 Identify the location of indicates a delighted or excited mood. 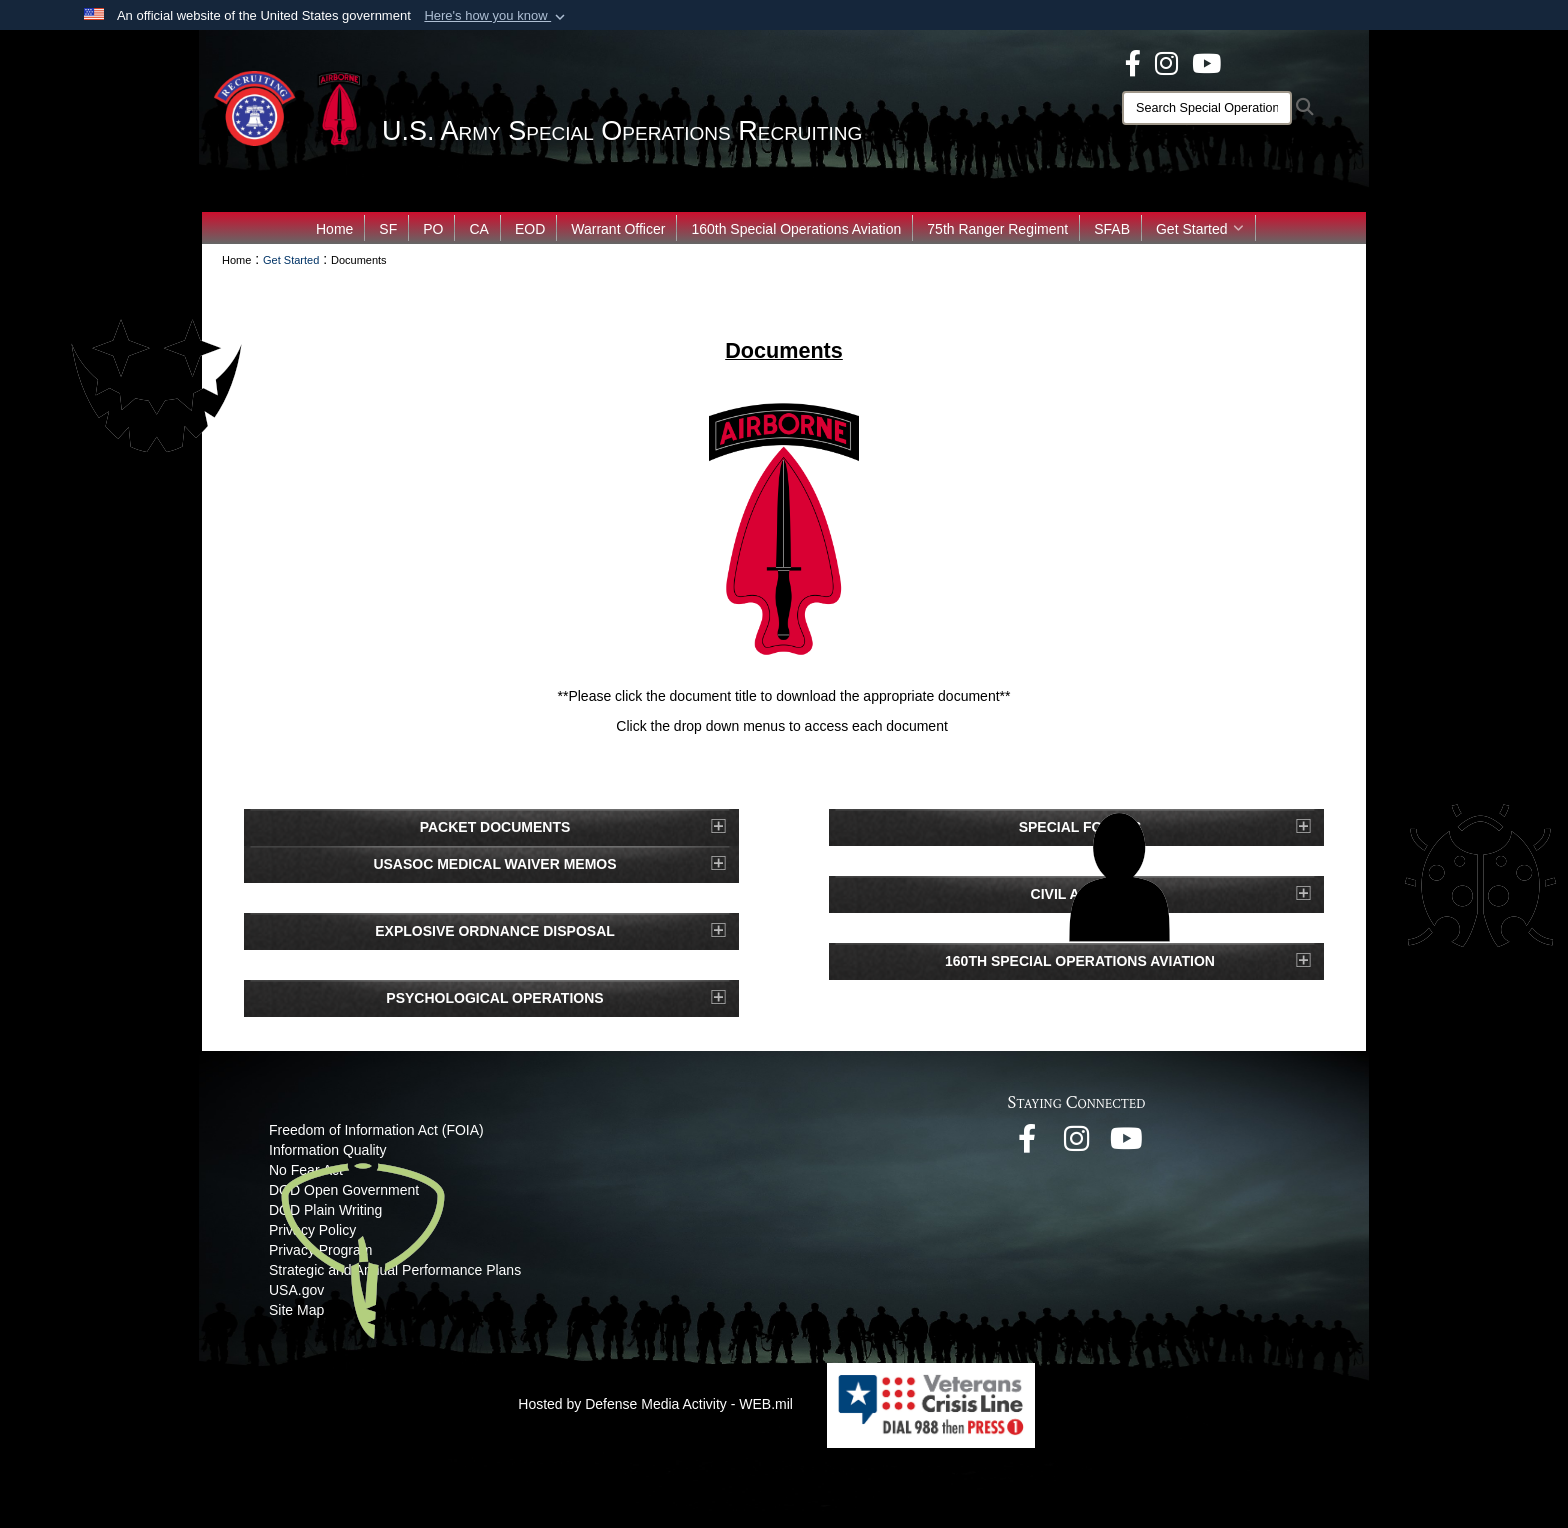
(156, 382).